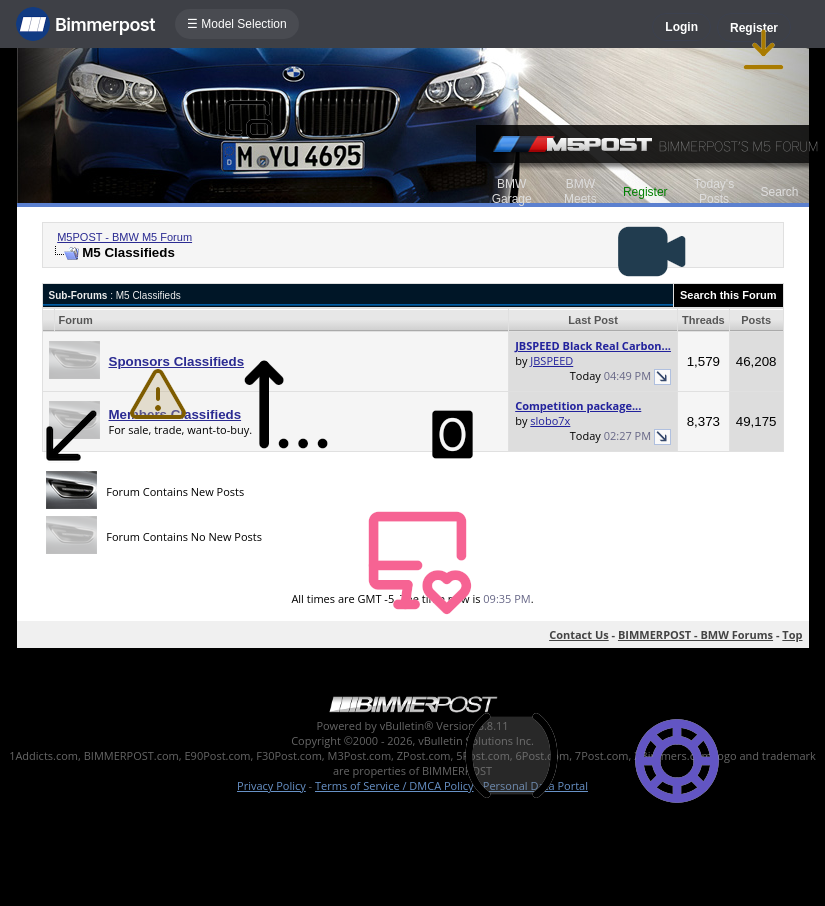 The image size is (825, 906). I want to click on represents the y-axis in a chart or graph, so click(288, 404).